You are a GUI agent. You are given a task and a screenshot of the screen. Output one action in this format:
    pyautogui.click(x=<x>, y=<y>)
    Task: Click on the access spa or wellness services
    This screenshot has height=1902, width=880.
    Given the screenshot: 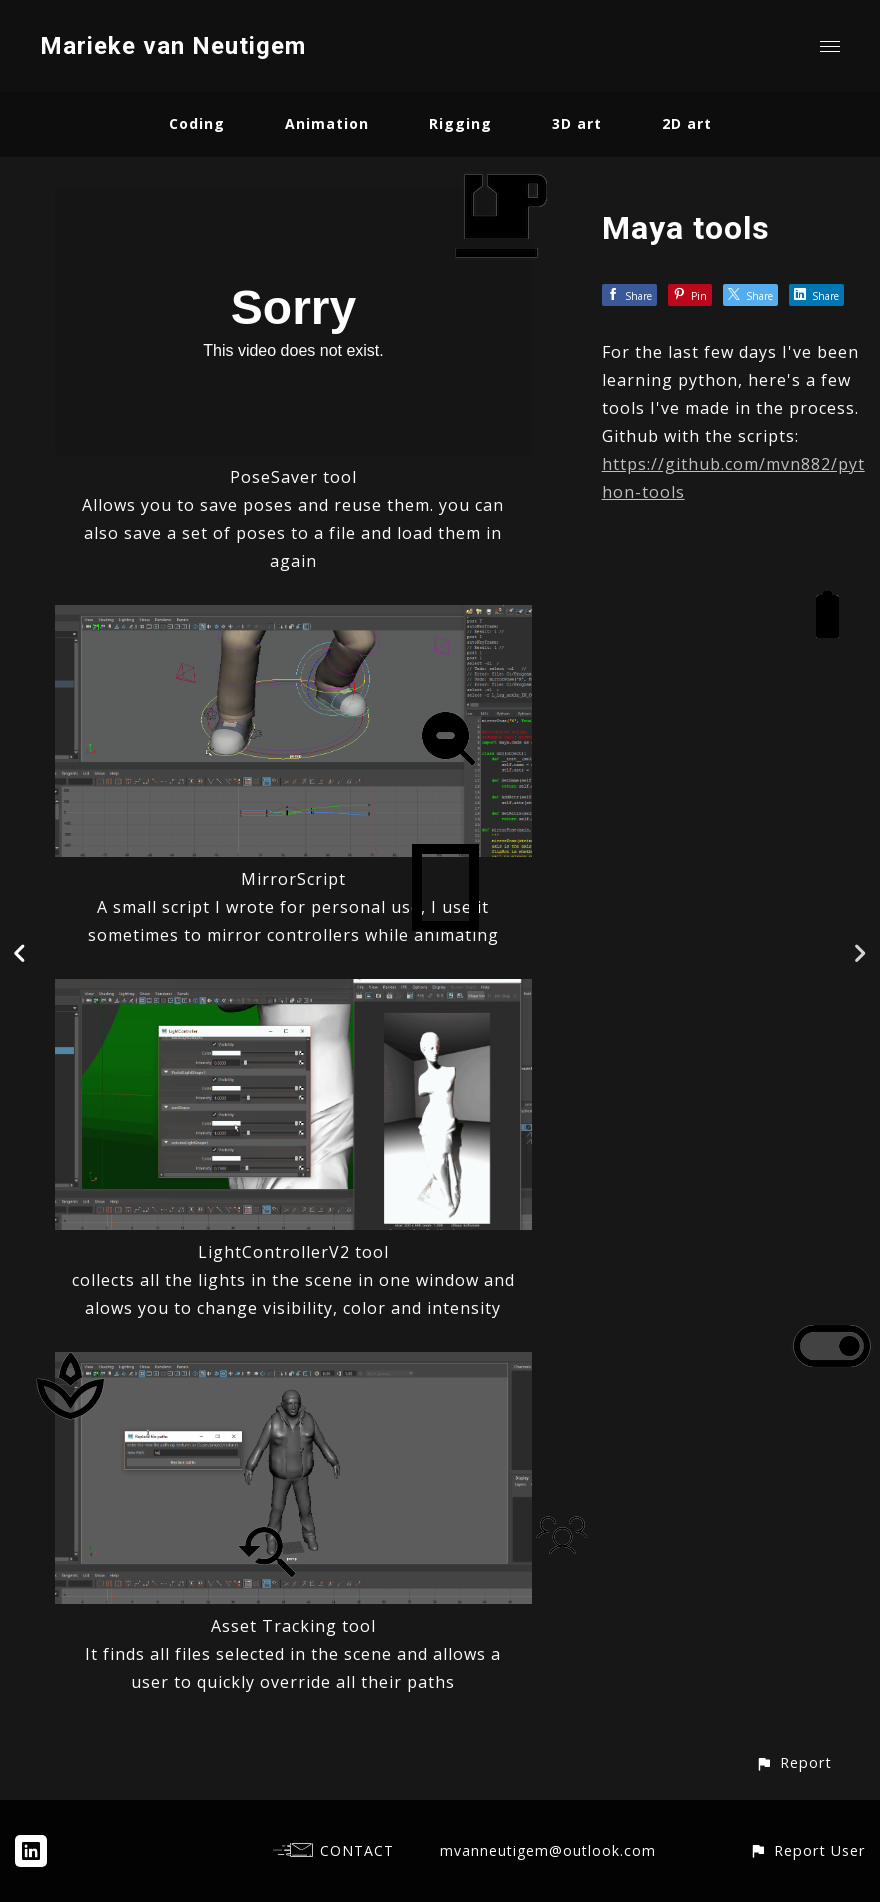 What is the action you would take?
    pyautogui.click(x=70, y=1385)
    